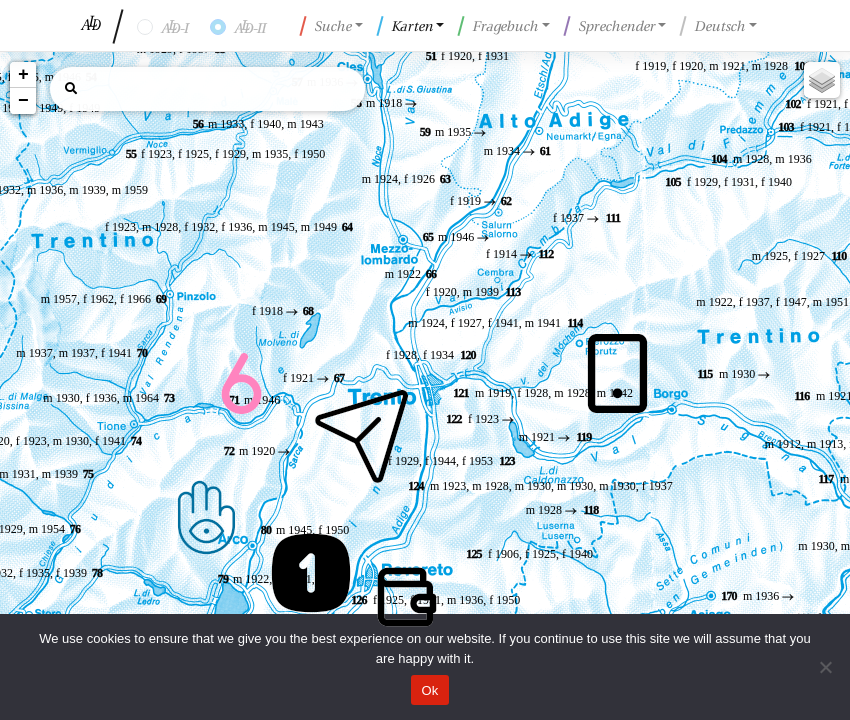 The height and width of the screenshot is (720, 850). Describe the element at coordinates (311, 573) in the screenshot. I see `indicates step one in a multi-step process` at that location.